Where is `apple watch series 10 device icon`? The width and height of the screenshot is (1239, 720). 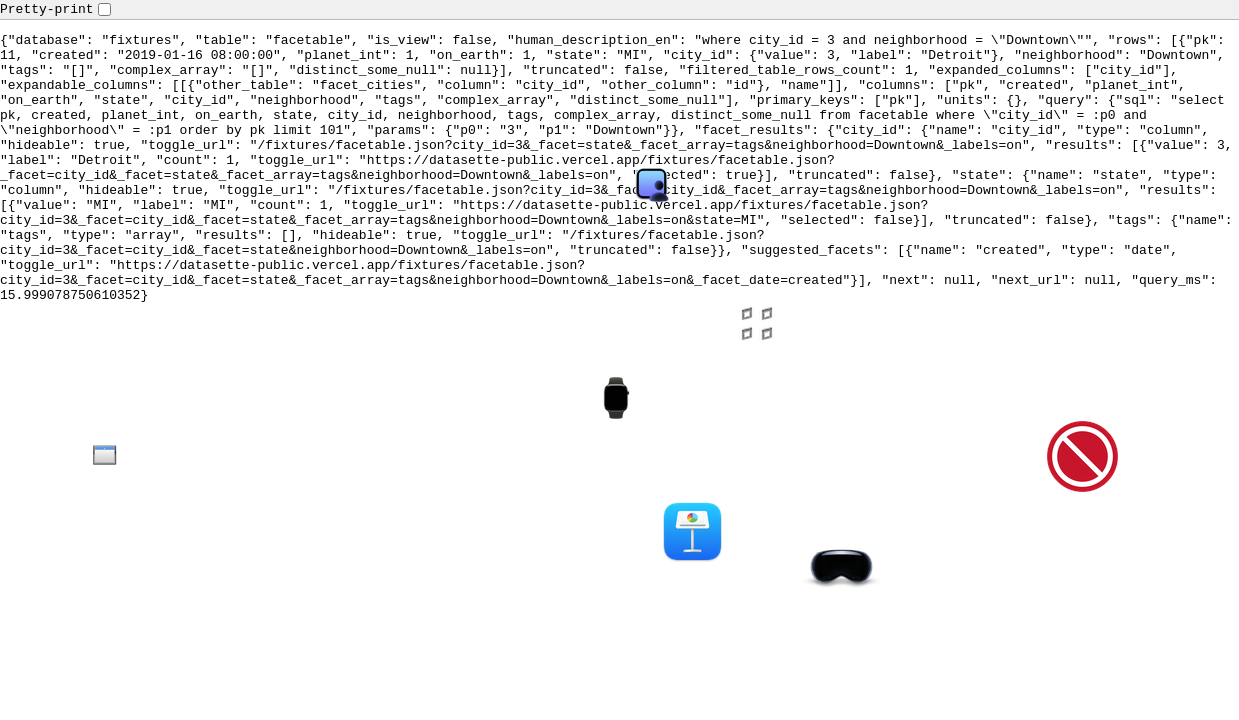
apple watch series 10 device icon is located at coordinates (616, 398).